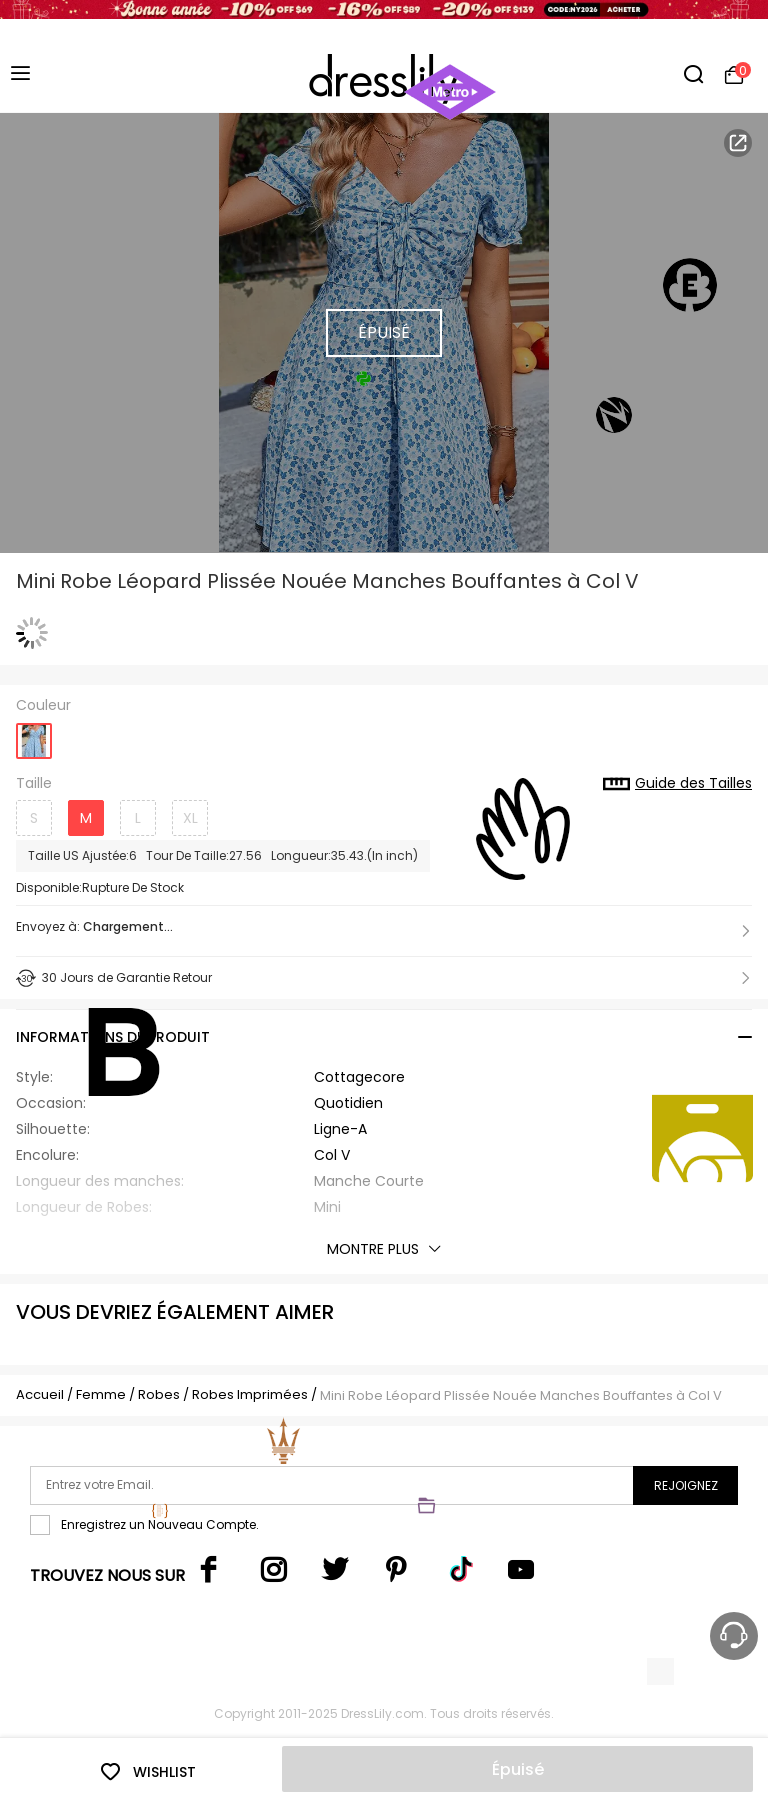  What do you see at coordinates (363, 378) in the screenshot?
I see `python programming language logo` at bounding box center [363, 378].